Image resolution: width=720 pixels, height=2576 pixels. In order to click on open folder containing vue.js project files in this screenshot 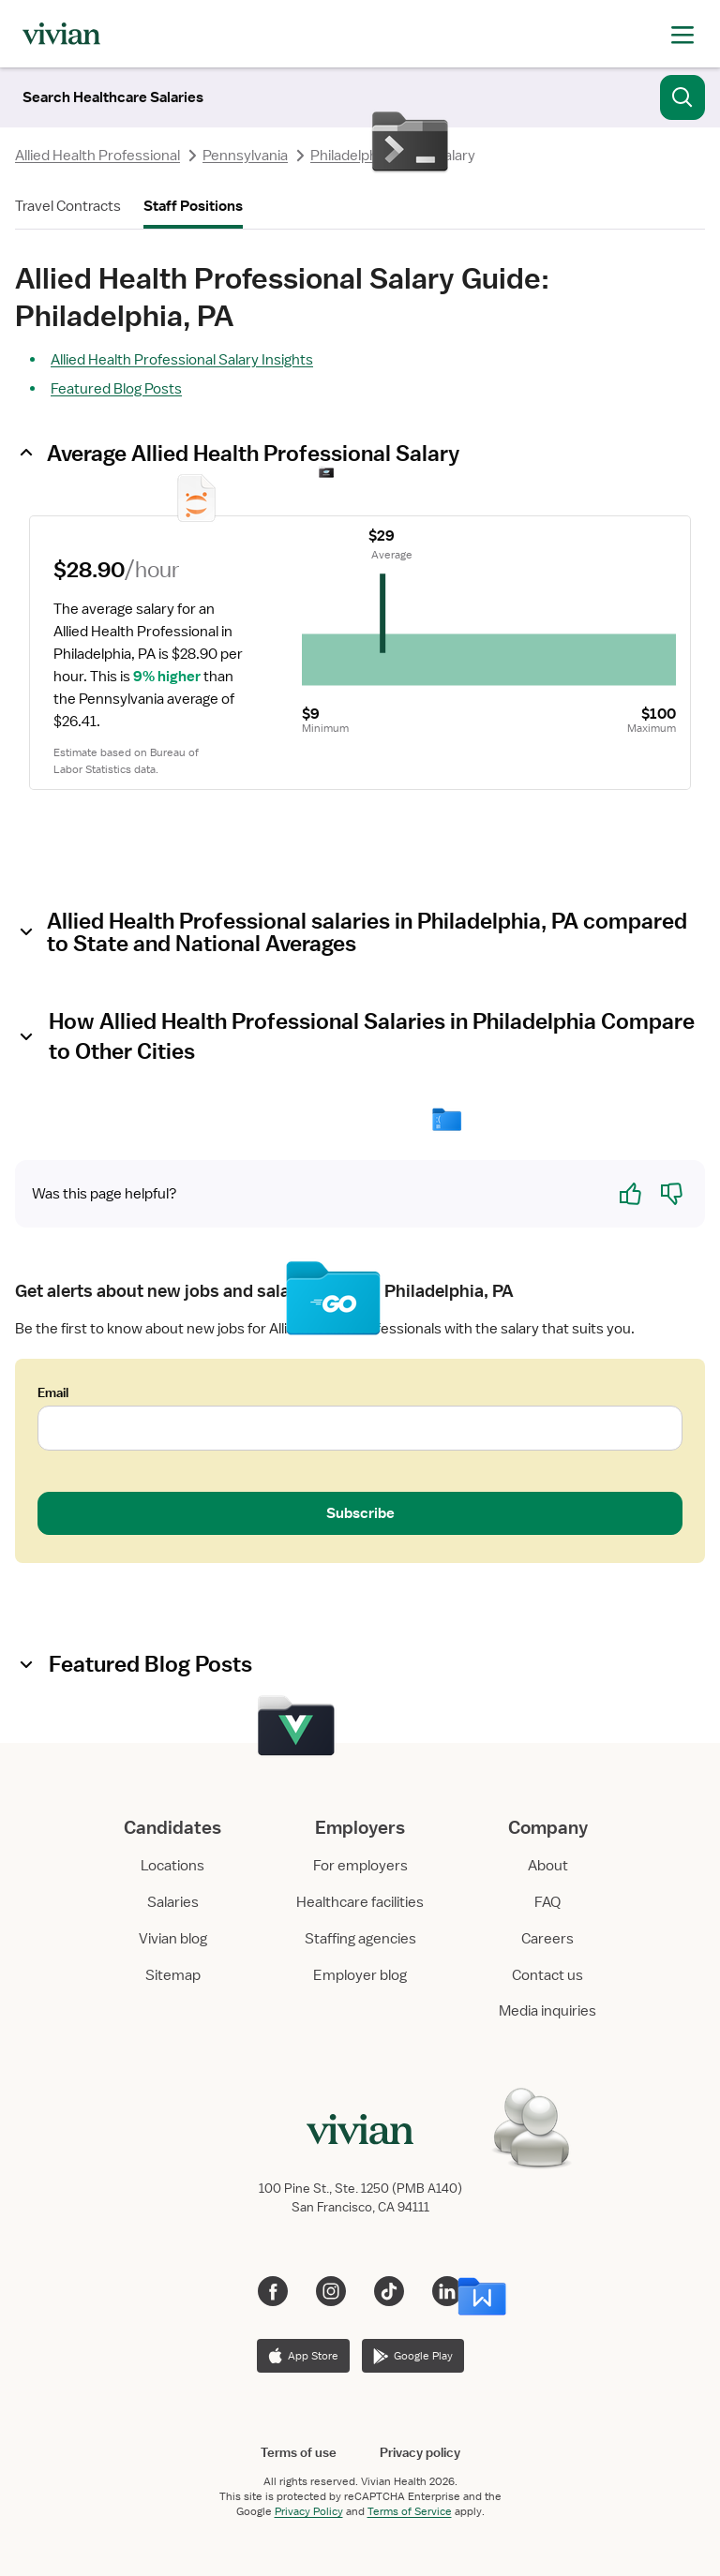, I will do `click(295, 1727)`.